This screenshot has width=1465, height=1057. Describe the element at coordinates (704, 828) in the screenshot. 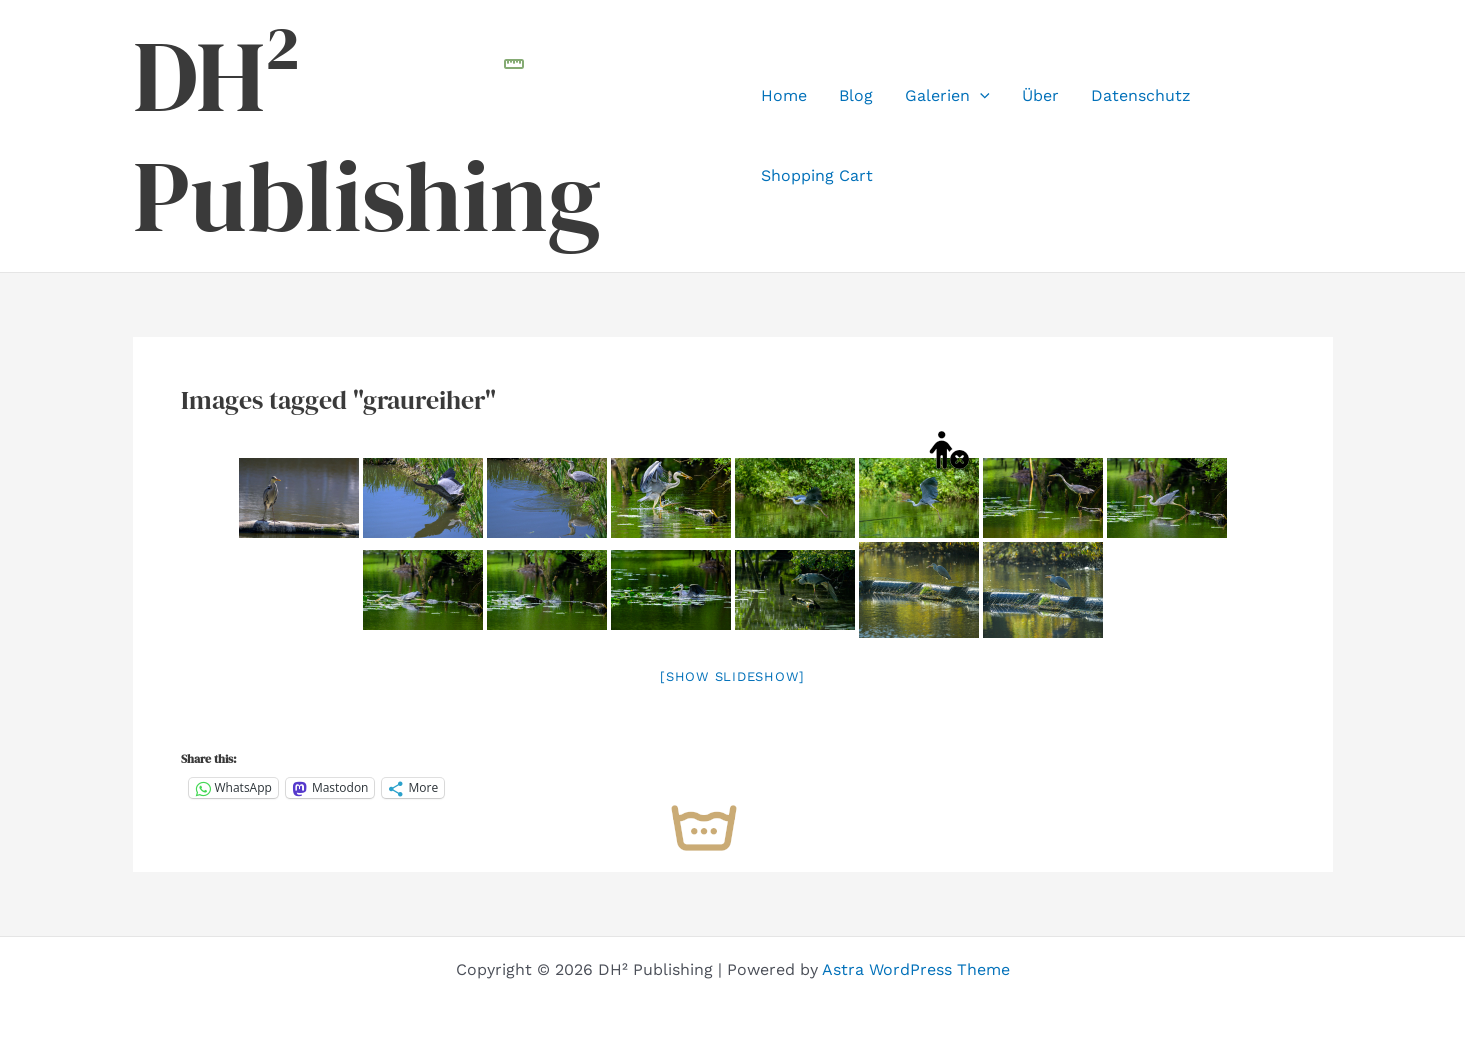

I see `wash at medium temperature setting` at that location.